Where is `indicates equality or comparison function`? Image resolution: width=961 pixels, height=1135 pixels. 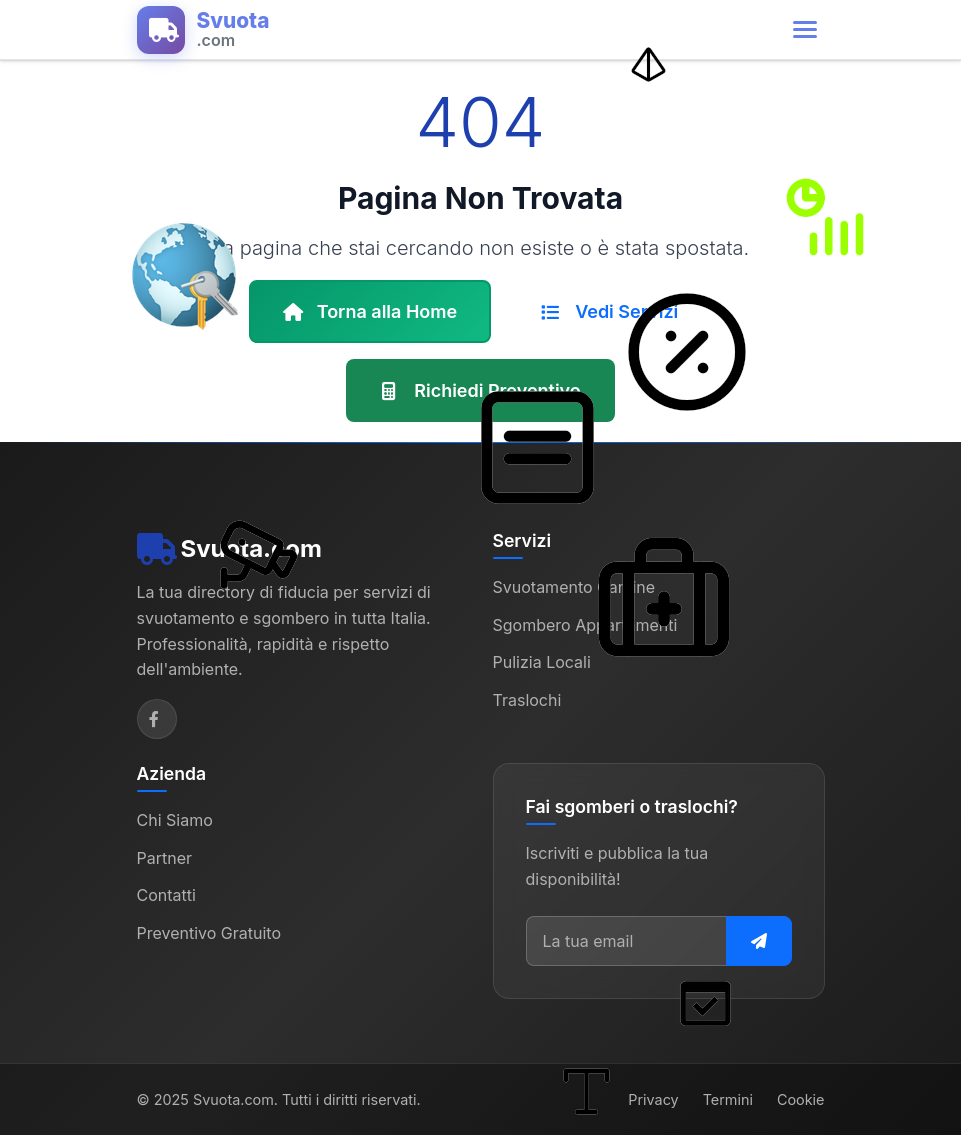
indicates equality or comparison function is located at coordinates (537, 447).